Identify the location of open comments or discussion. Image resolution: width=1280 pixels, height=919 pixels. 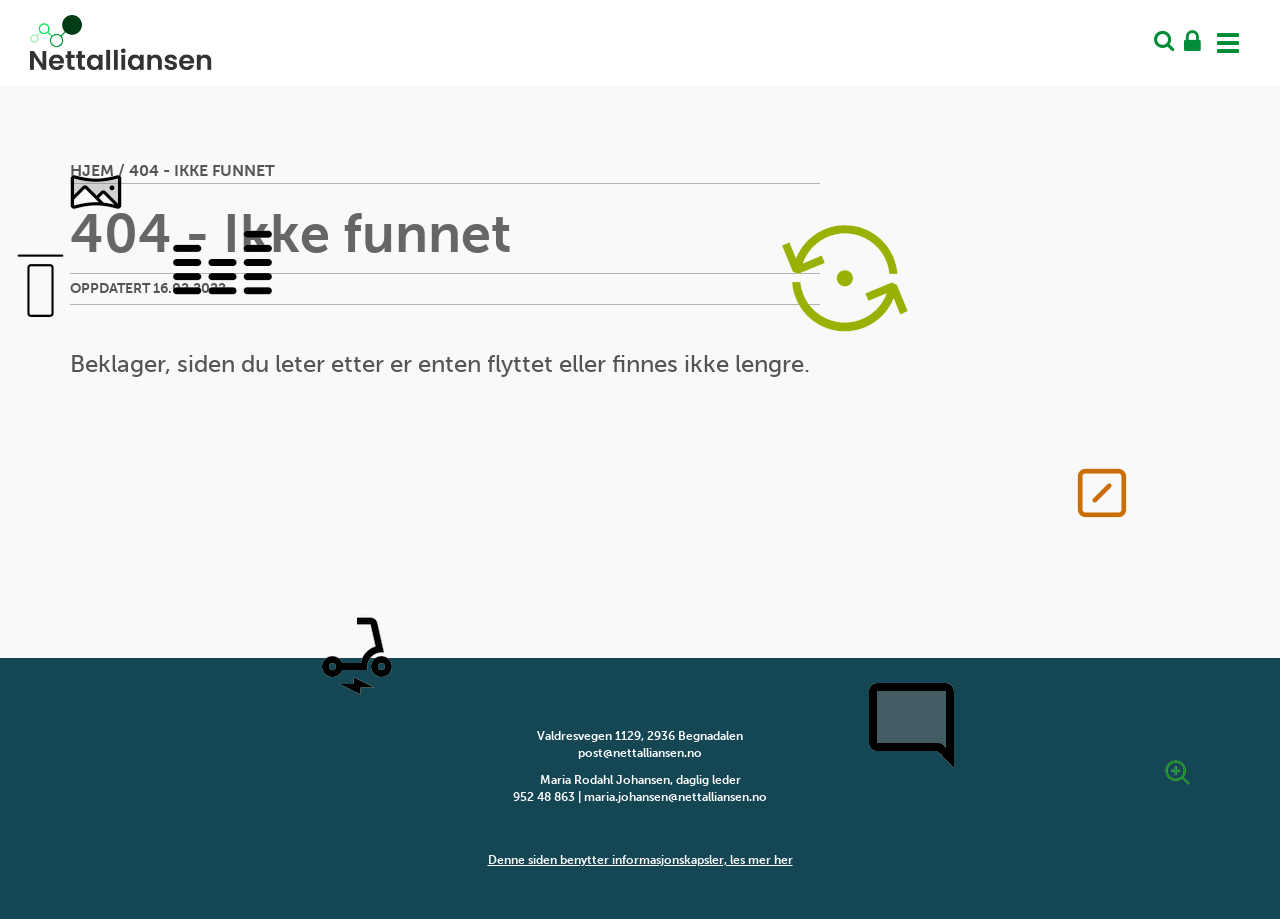
(911, 725).